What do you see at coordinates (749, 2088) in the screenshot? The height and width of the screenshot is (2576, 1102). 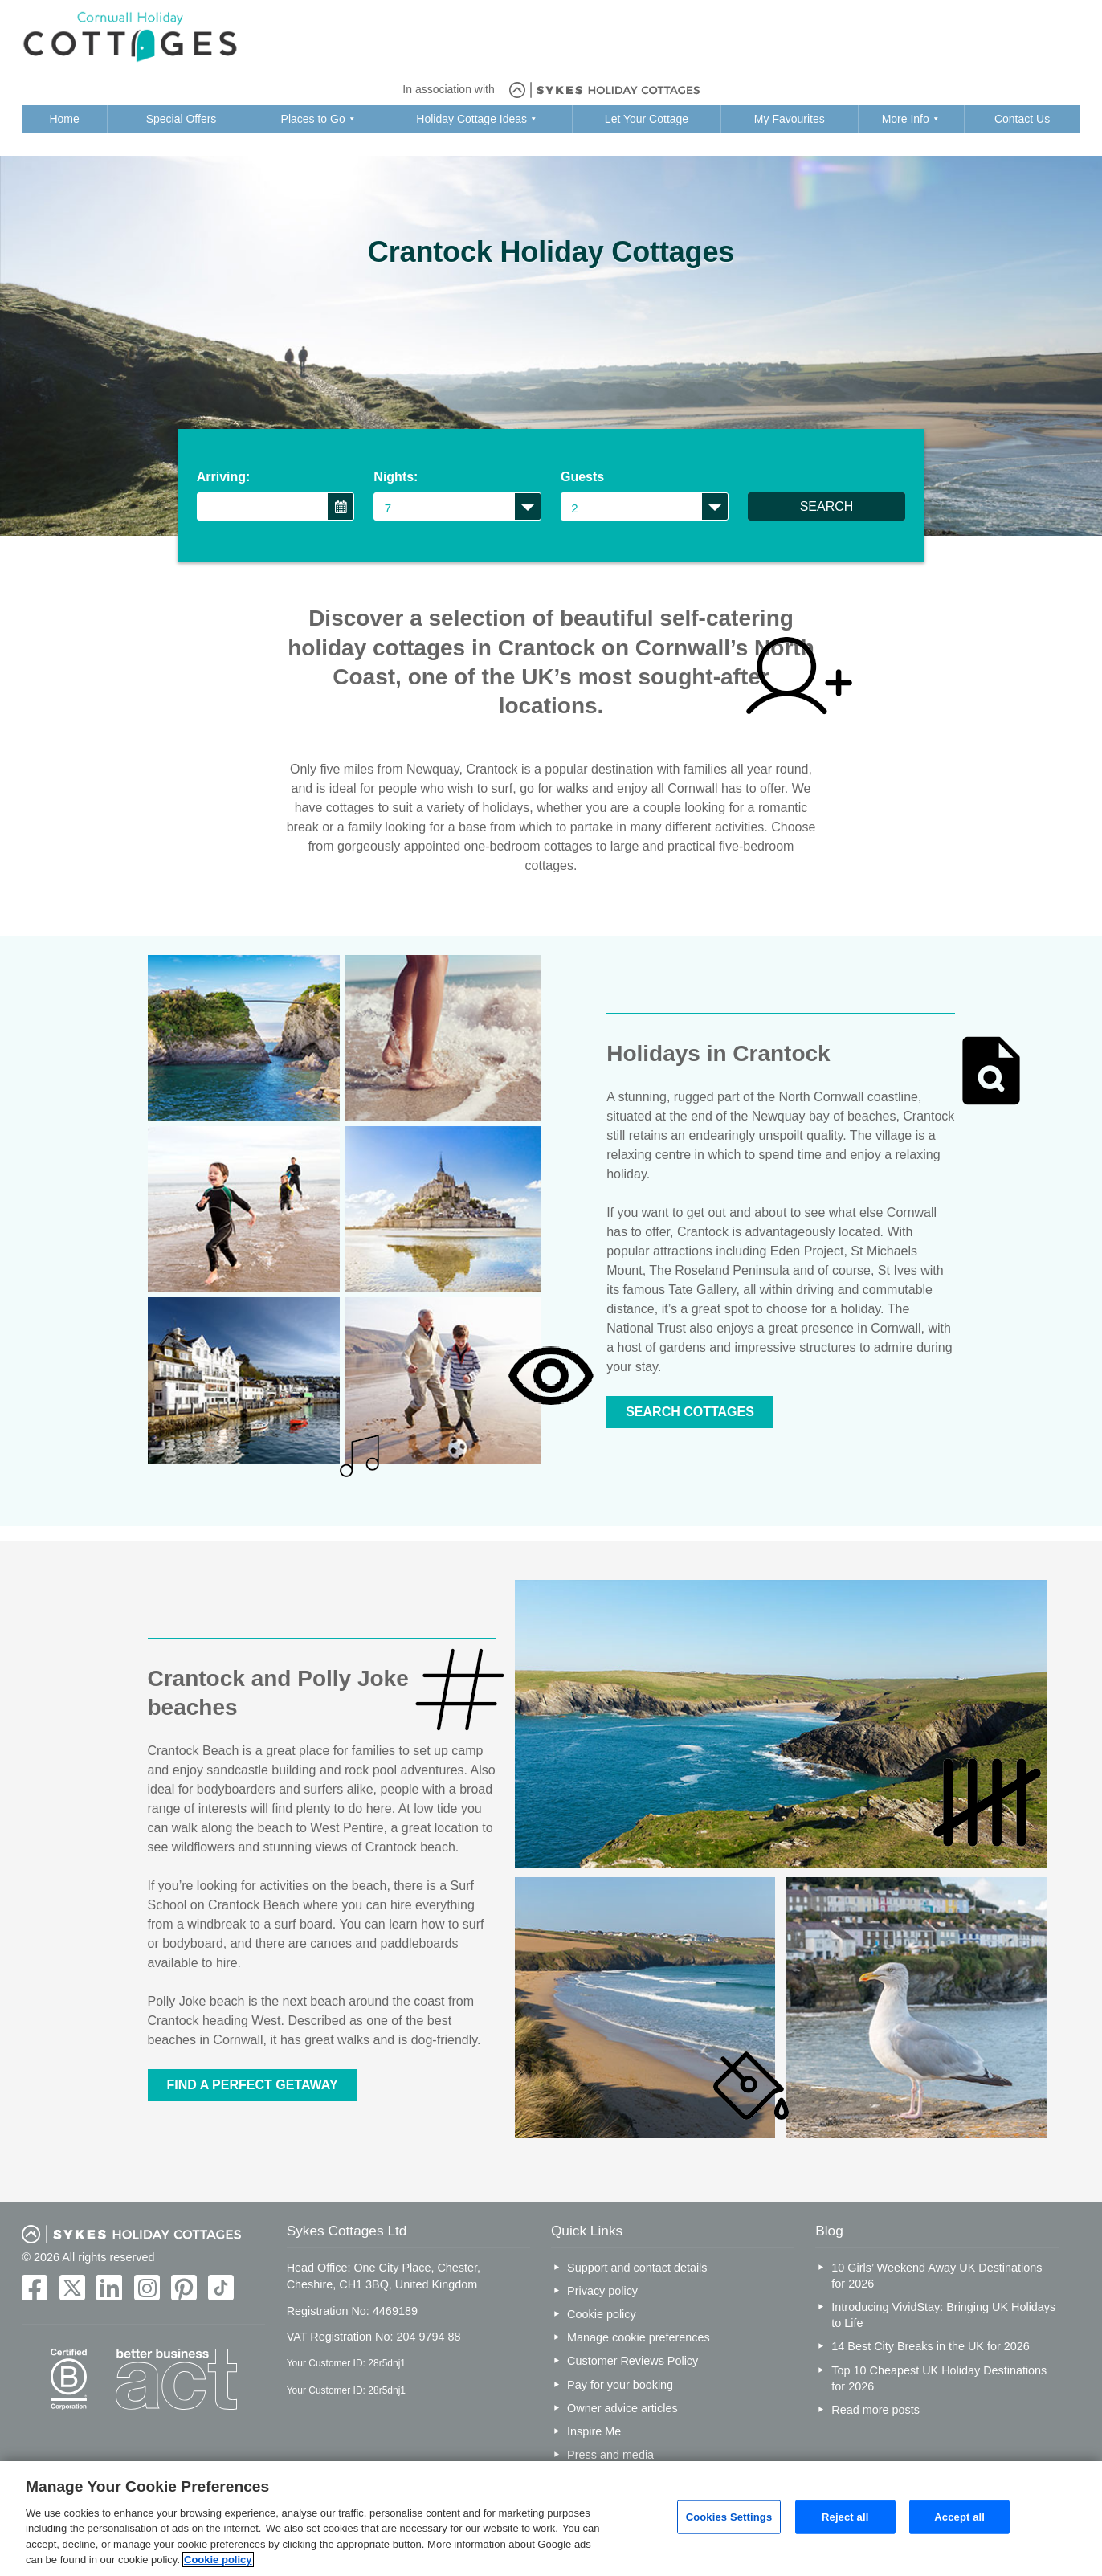 I see `fill an area with color` at bounding box center [749, 2088].